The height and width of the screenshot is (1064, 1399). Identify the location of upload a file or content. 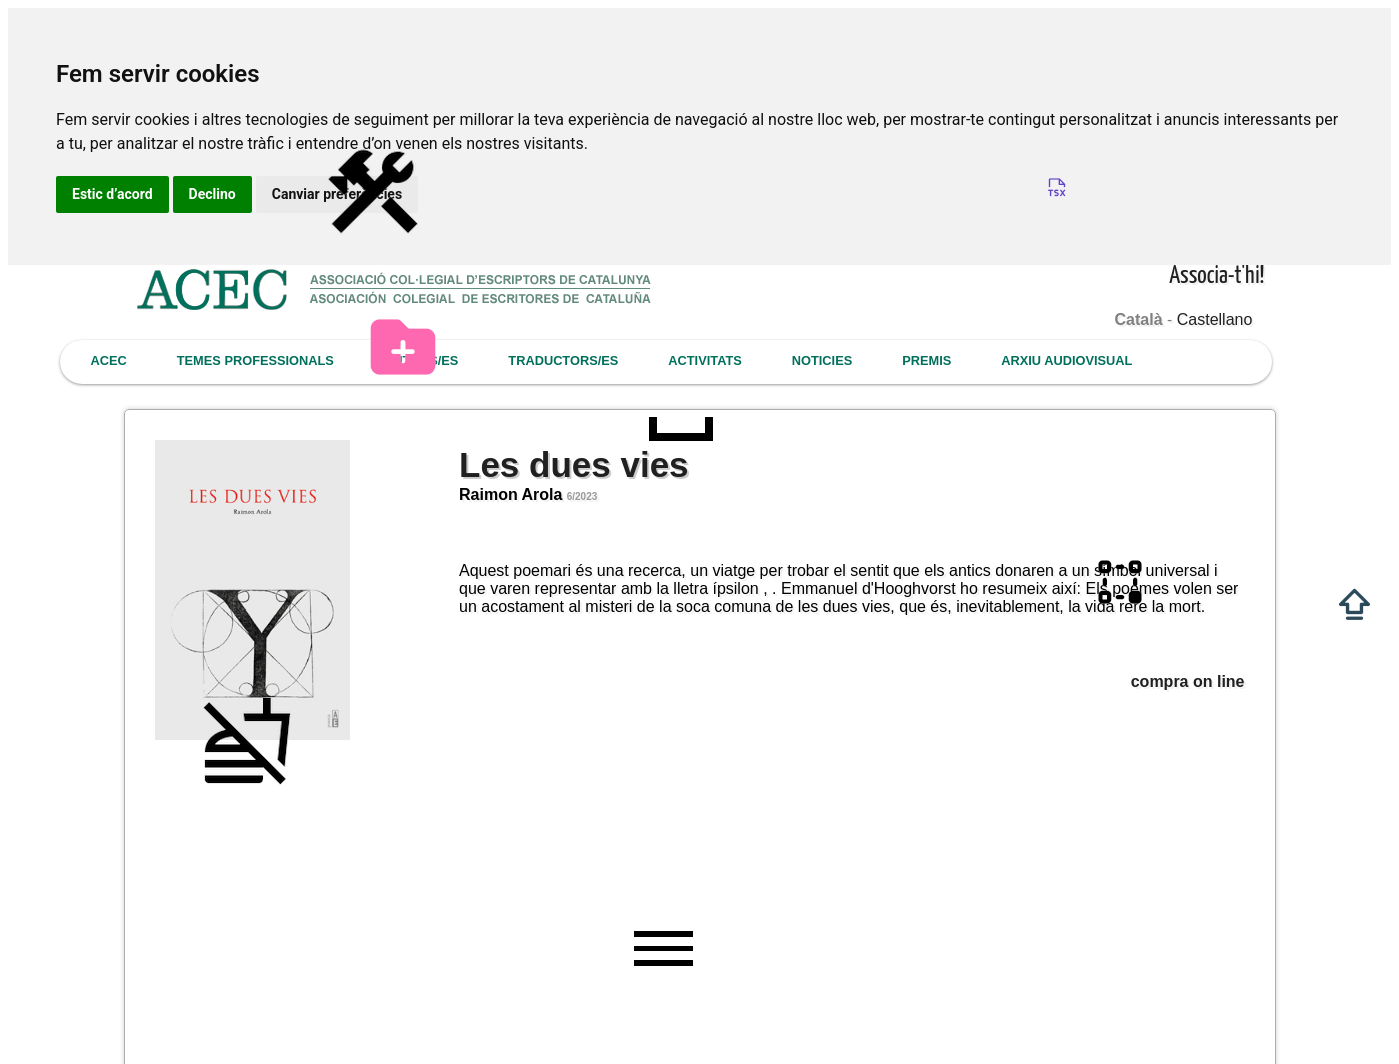
(1354, 605).